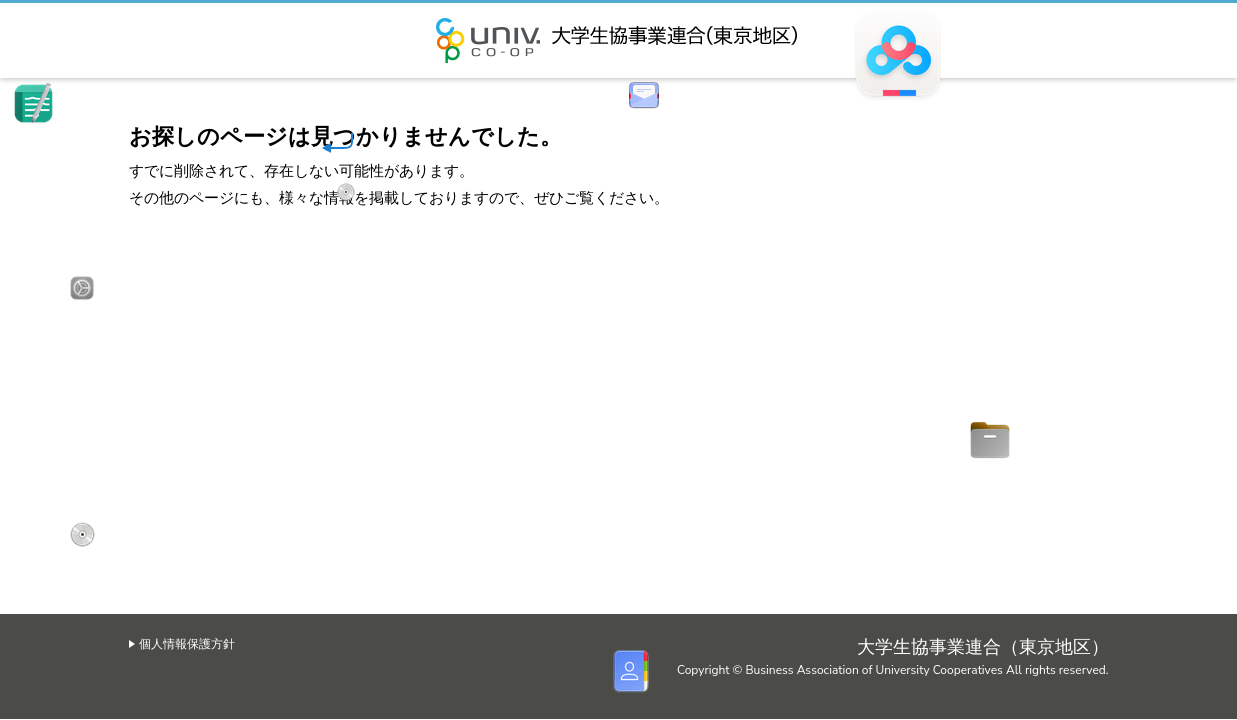 Image resolution: width=1237 pixels, height=720 pixels. I want to click on indicates a DVD-ROM drive or disc, so click(82, 534).